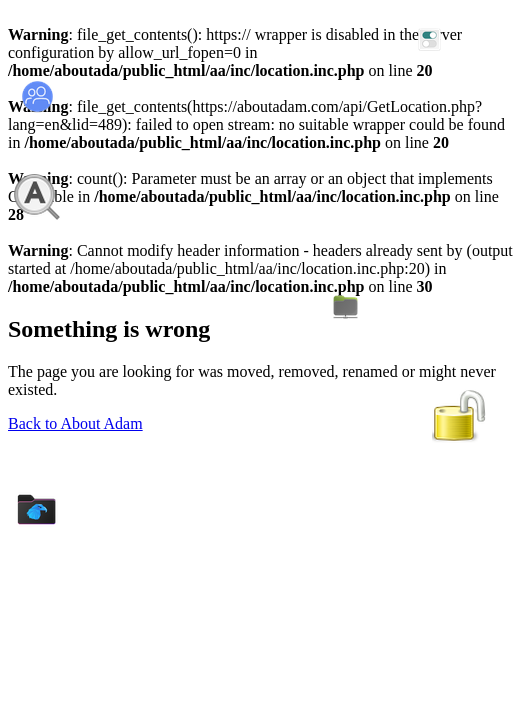 Image resolution: width=526 pixels, height=720 pixels. Describe the element at coordinates (36, 510) in the screenshot. I see `open garuda linux system folder` at that location.